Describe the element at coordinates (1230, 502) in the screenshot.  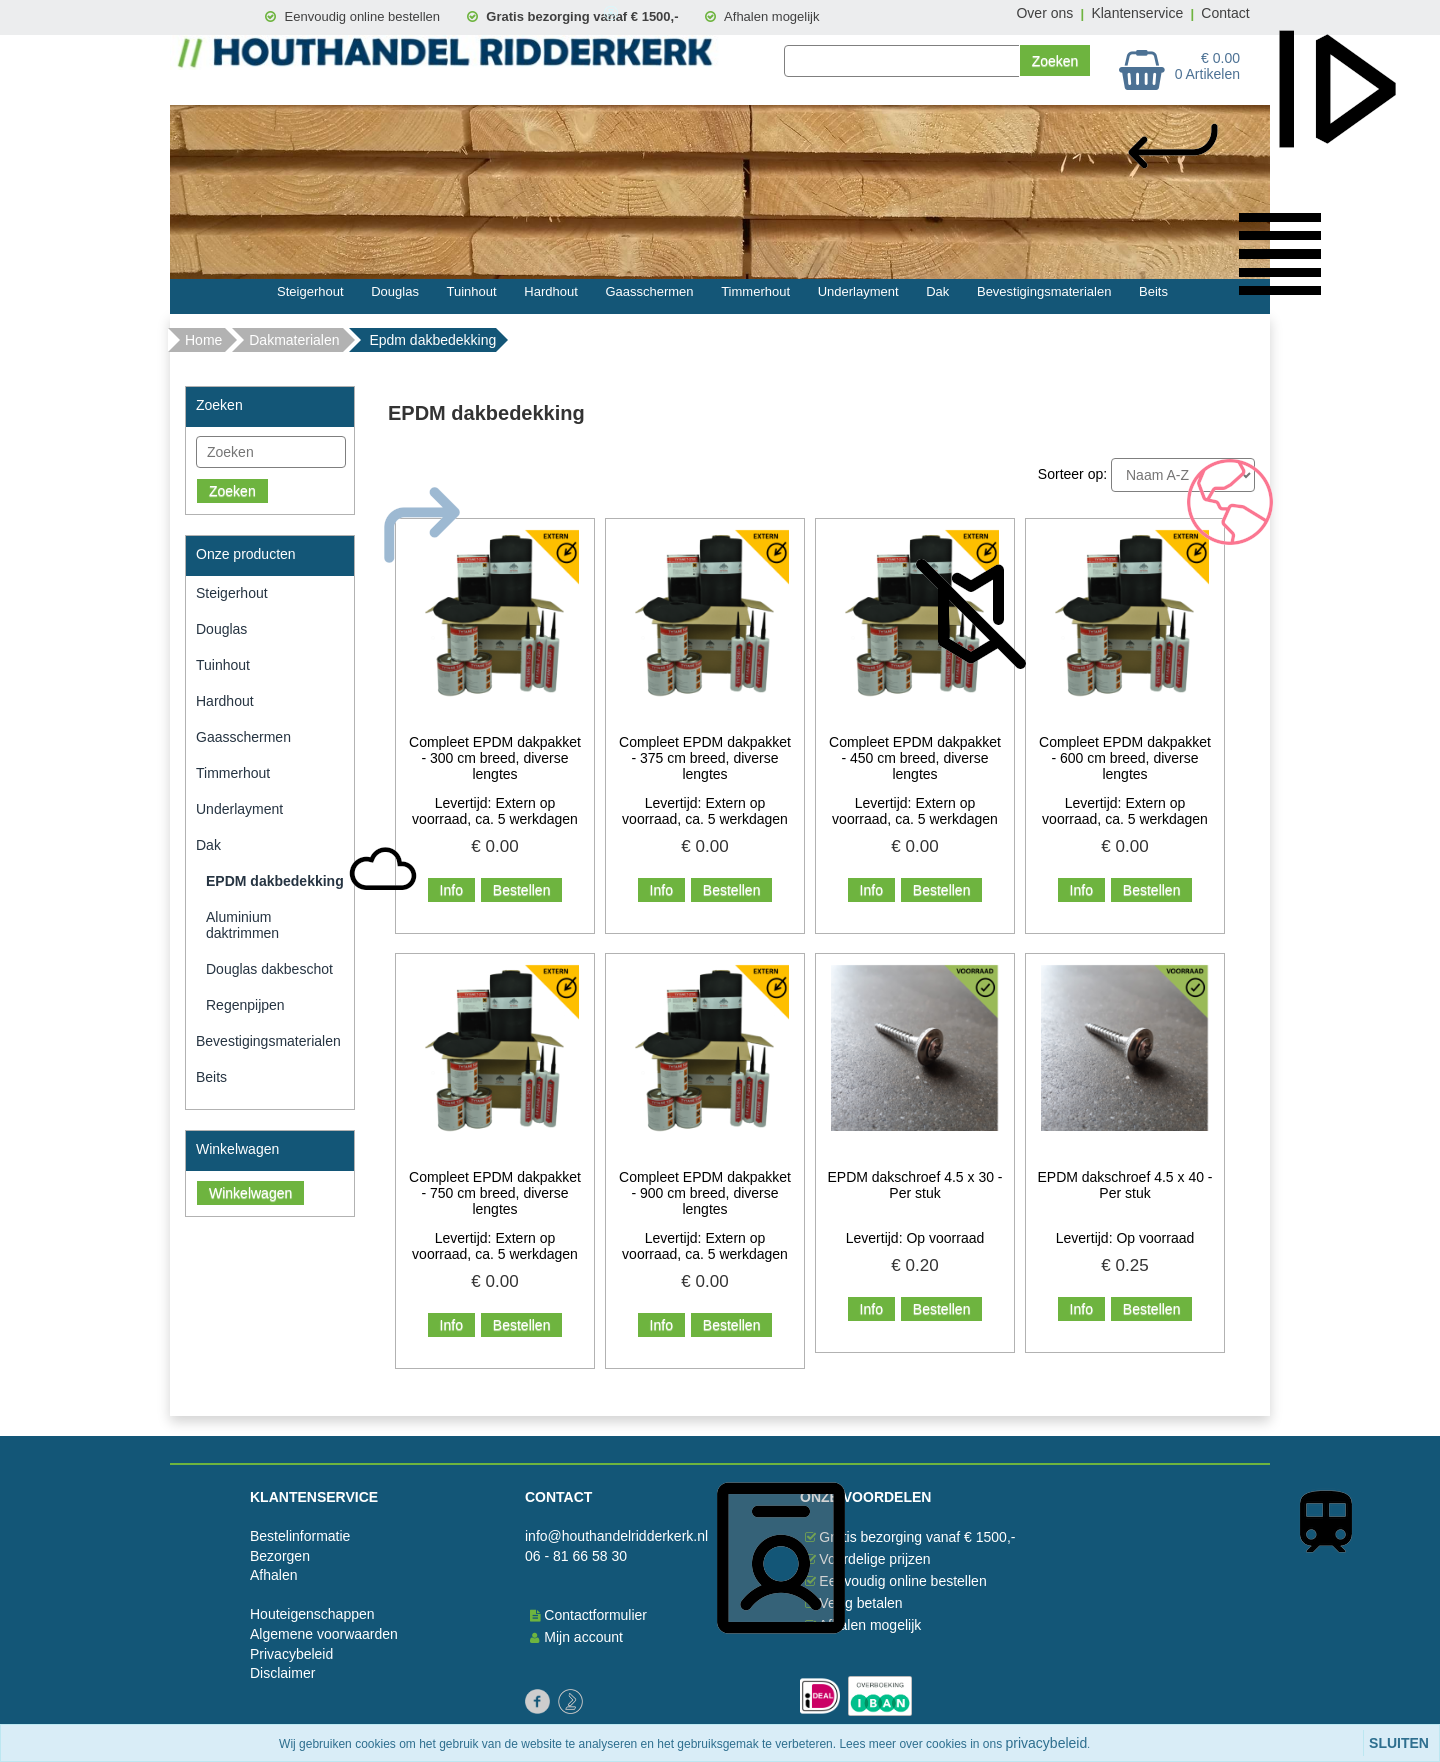
I see `switch to international or global settings` at that location.